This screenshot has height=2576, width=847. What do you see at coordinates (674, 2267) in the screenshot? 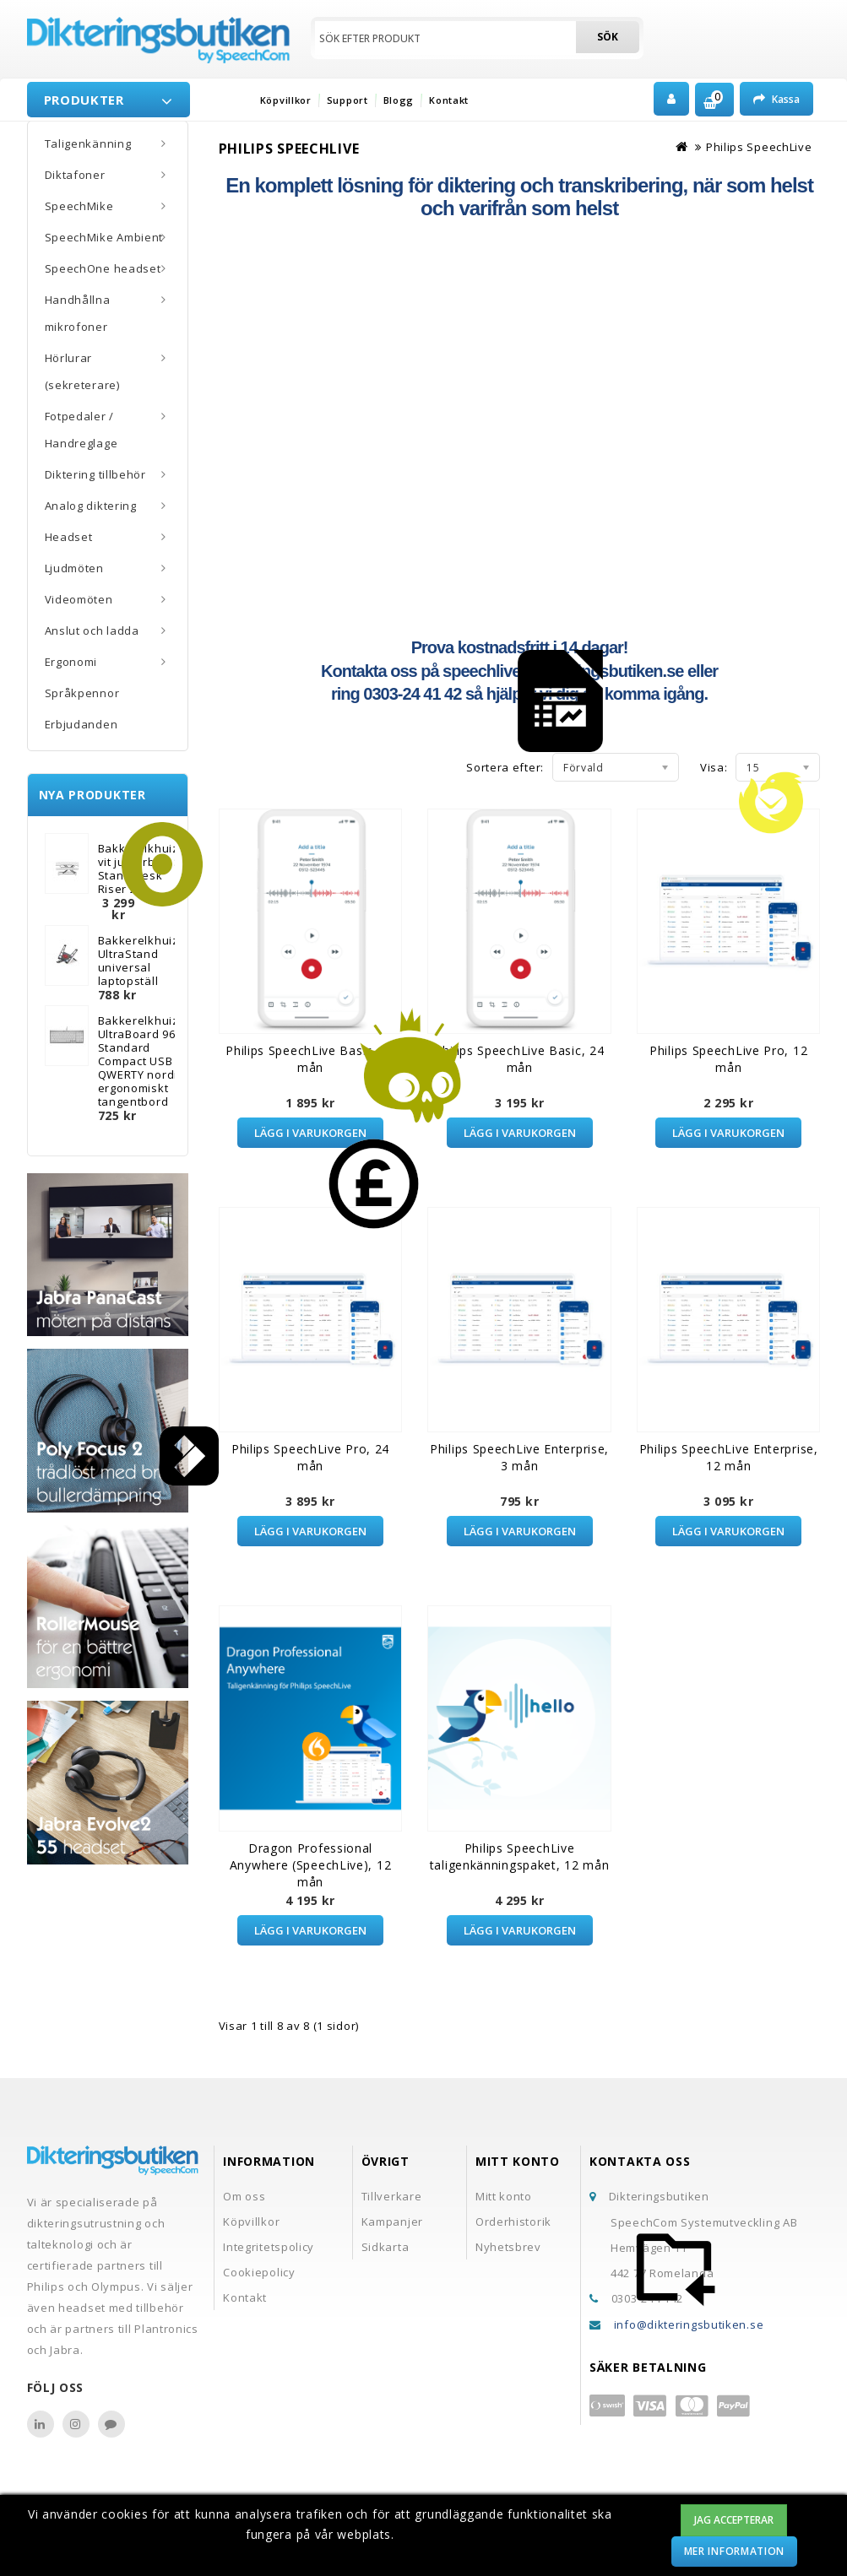
I see `view received files or downloads` at bounding box center [674, 2267].